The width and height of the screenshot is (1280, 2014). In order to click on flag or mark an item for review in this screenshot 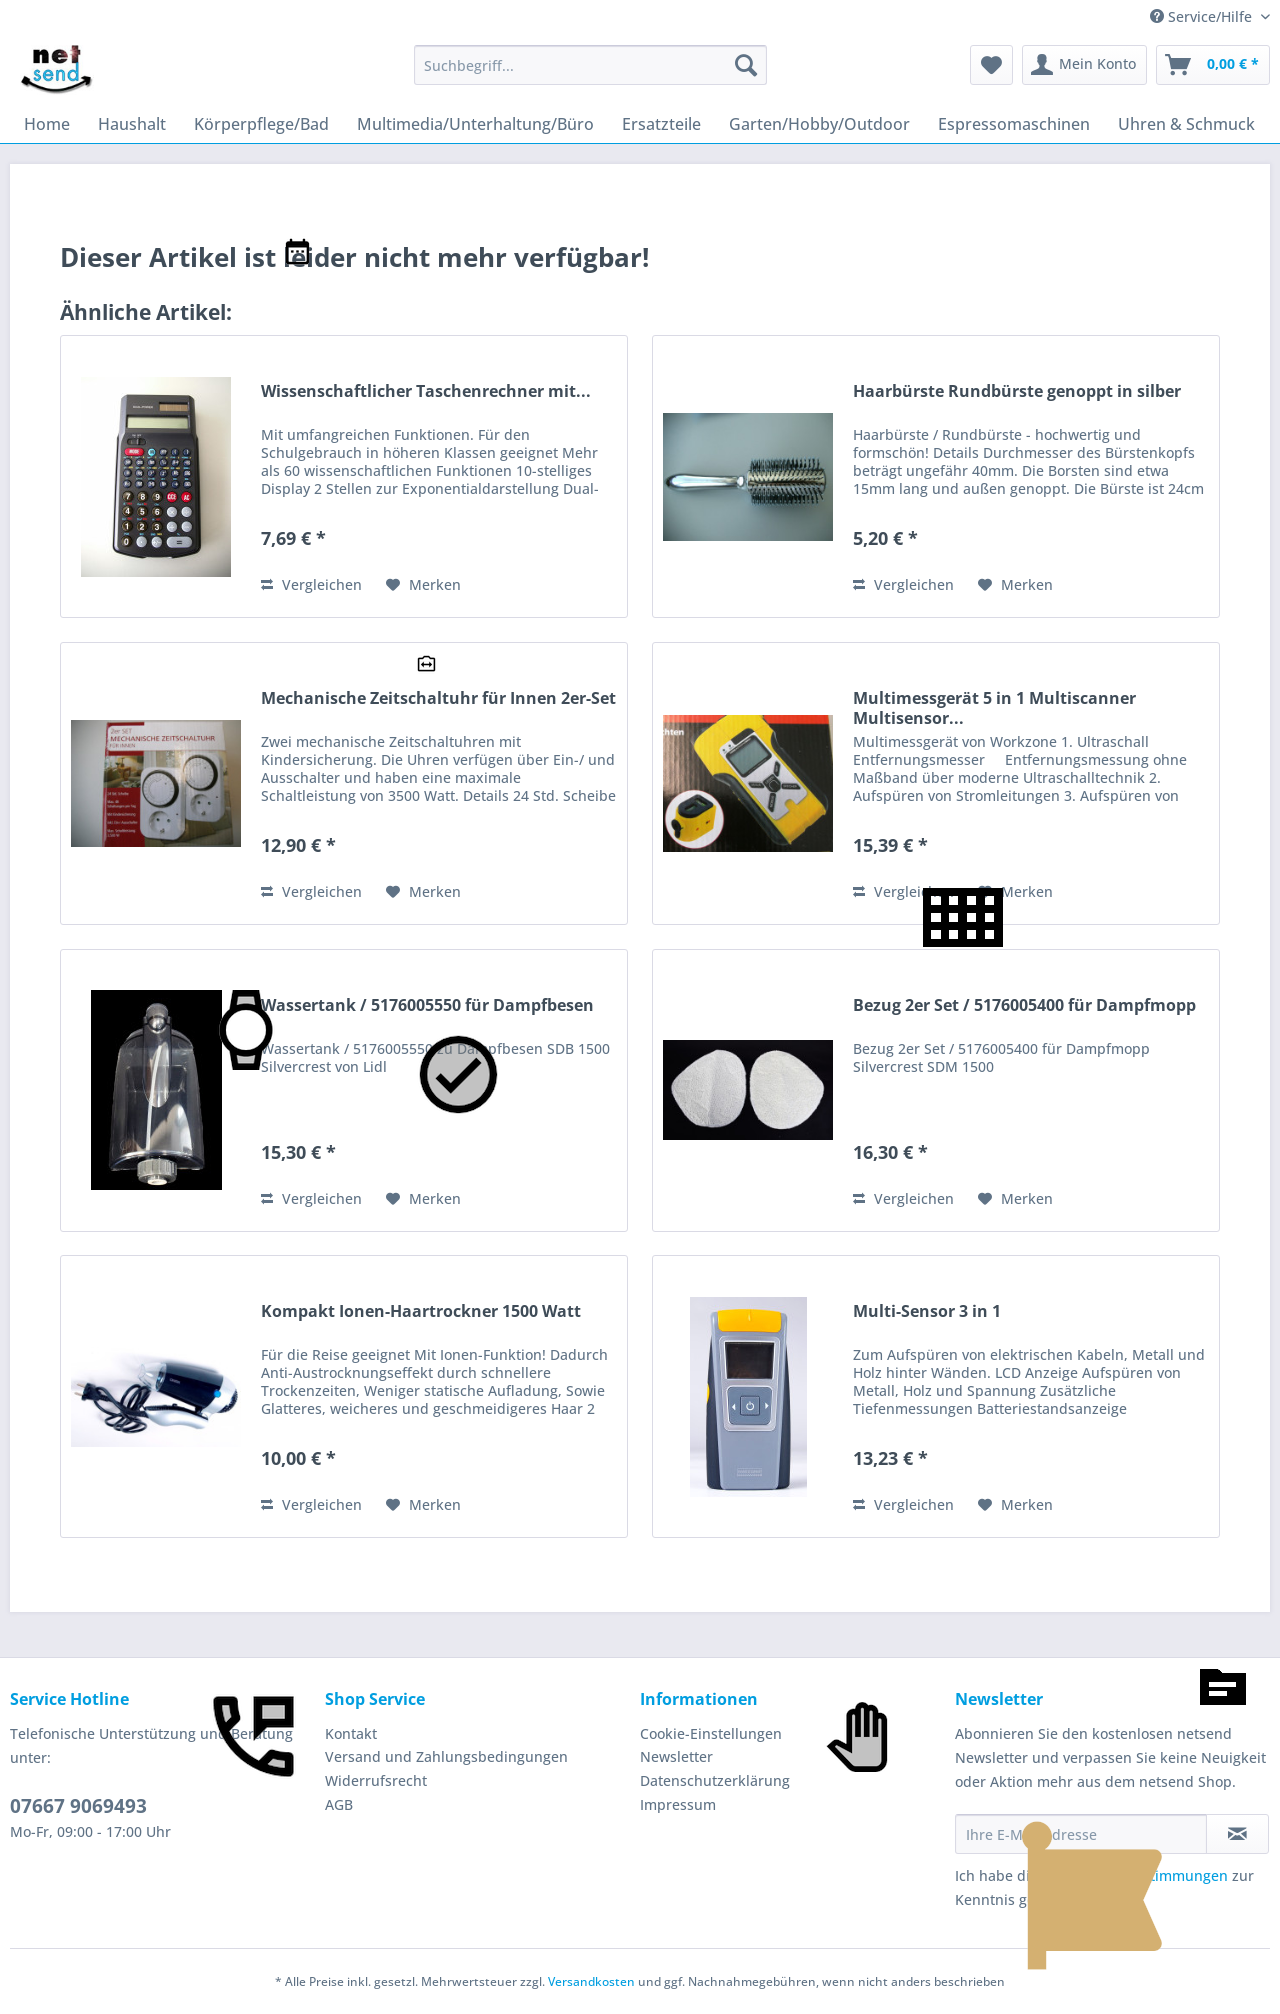, I will do `click(1092, 1895)`.